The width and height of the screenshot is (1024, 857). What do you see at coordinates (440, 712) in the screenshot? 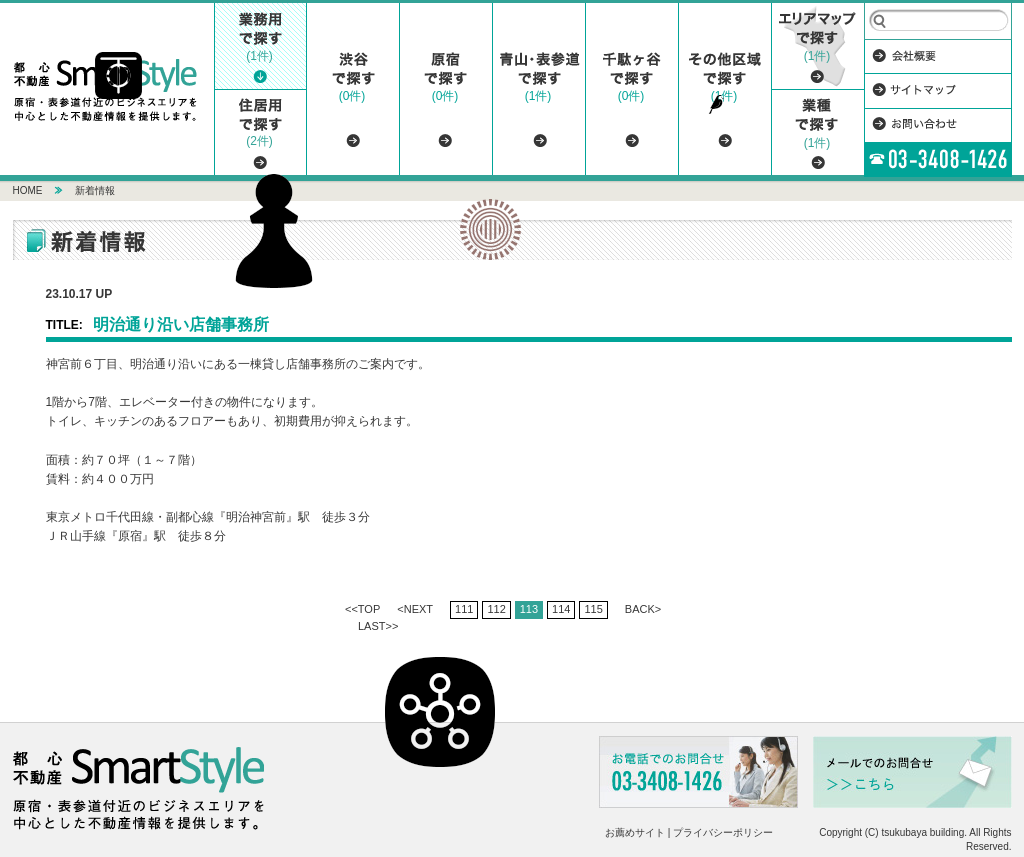
I see `open the SmartThings app` at bounding box center [440, 712].